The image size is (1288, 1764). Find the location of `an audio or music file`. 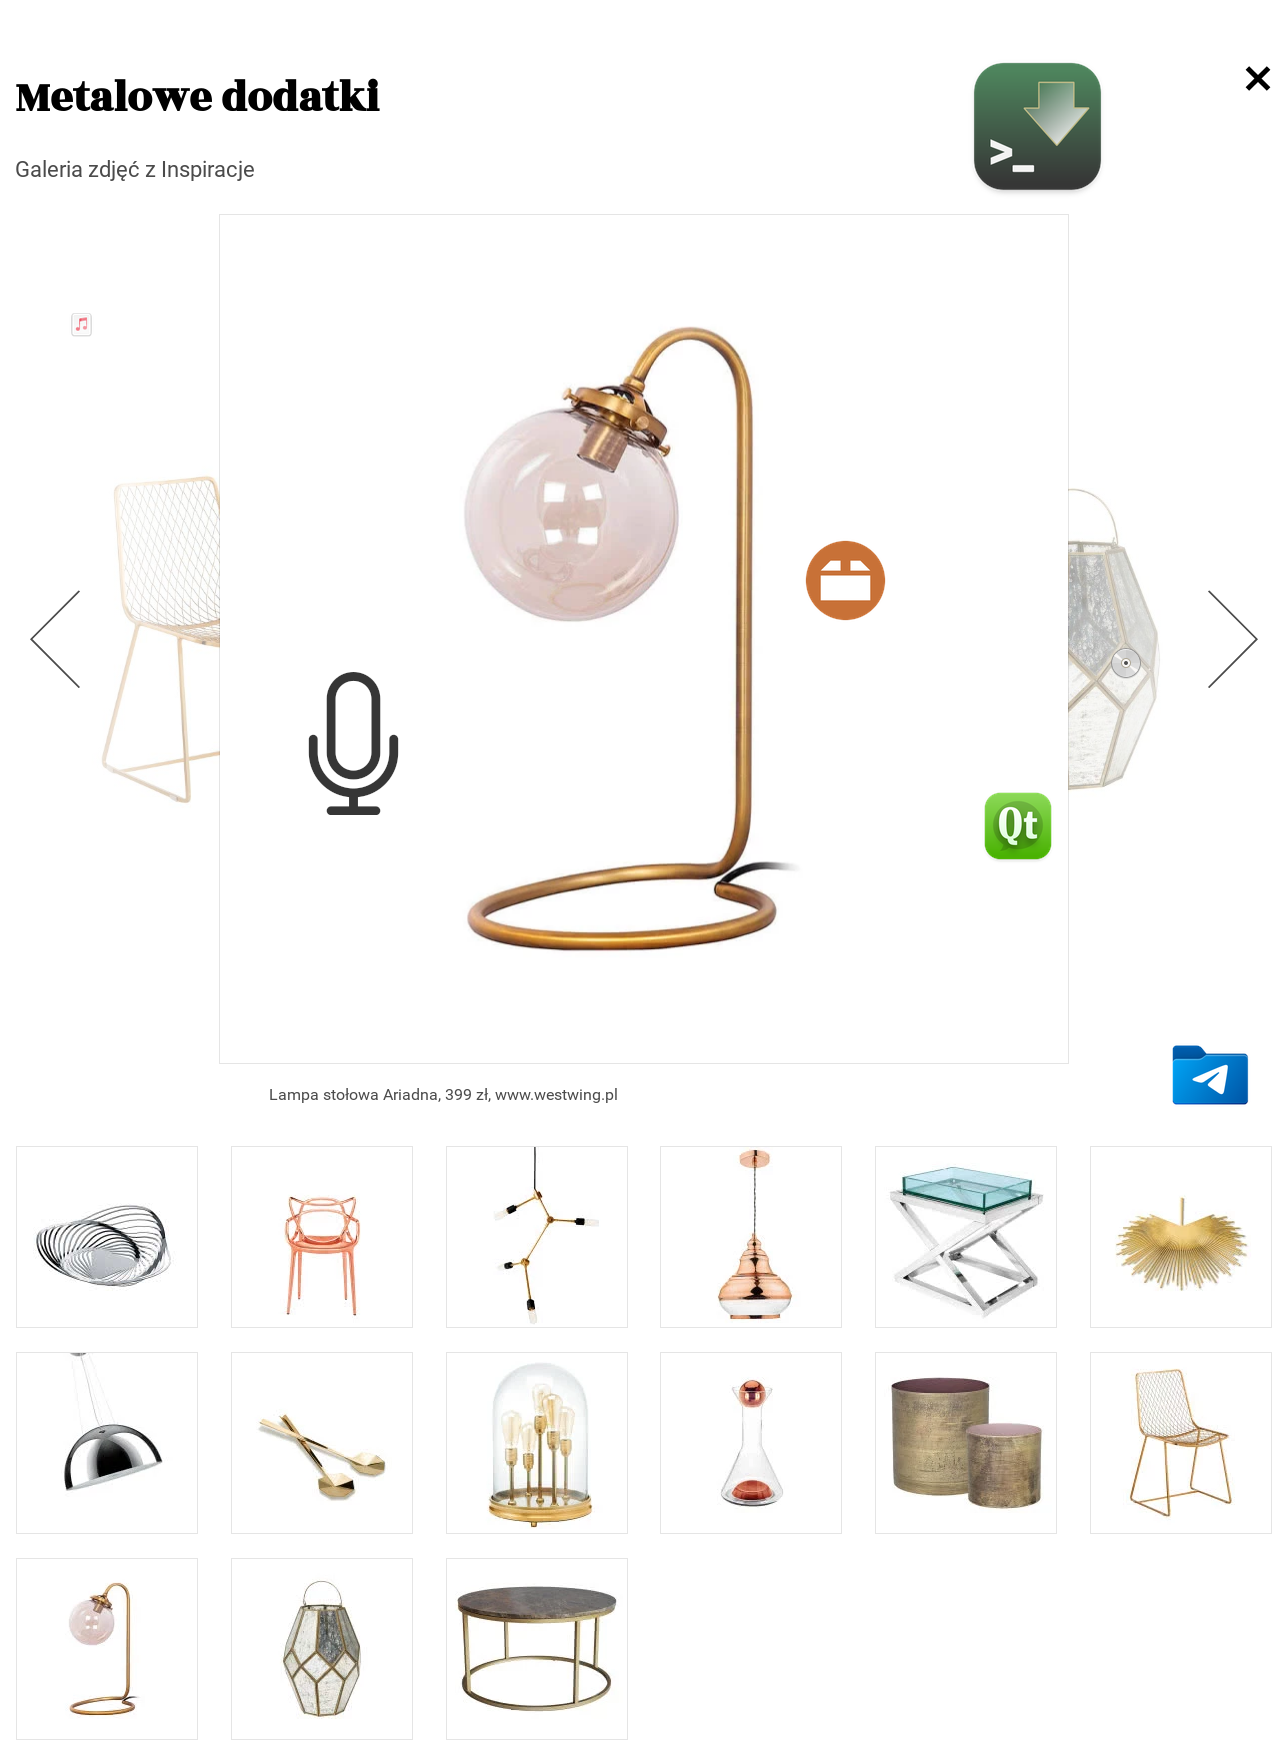

an audio or music file is located at coordinates (81, 324).